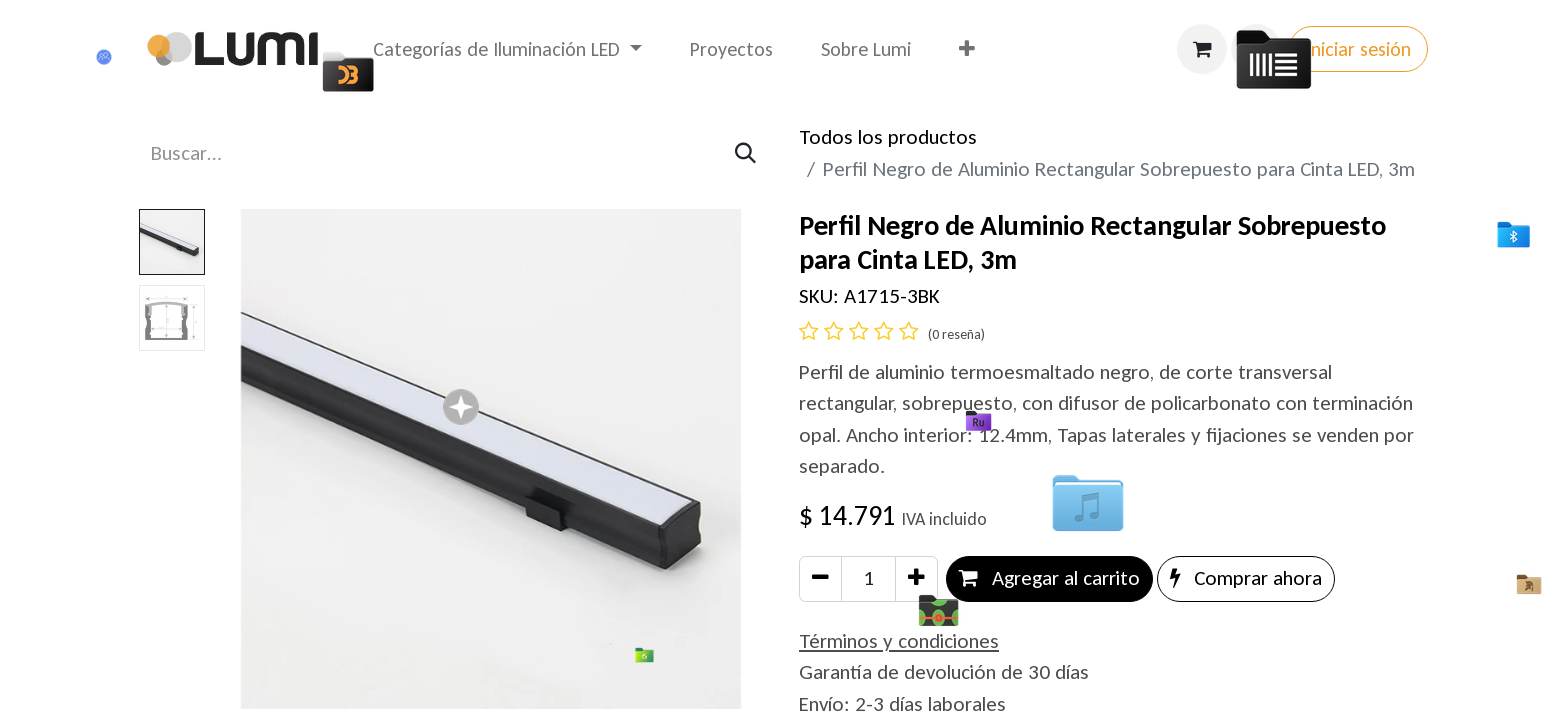 Image resolution: width=1568 pixels, height=720 pixels. I want to click on folder containing historical or ancient history files, so click(1529, 585).